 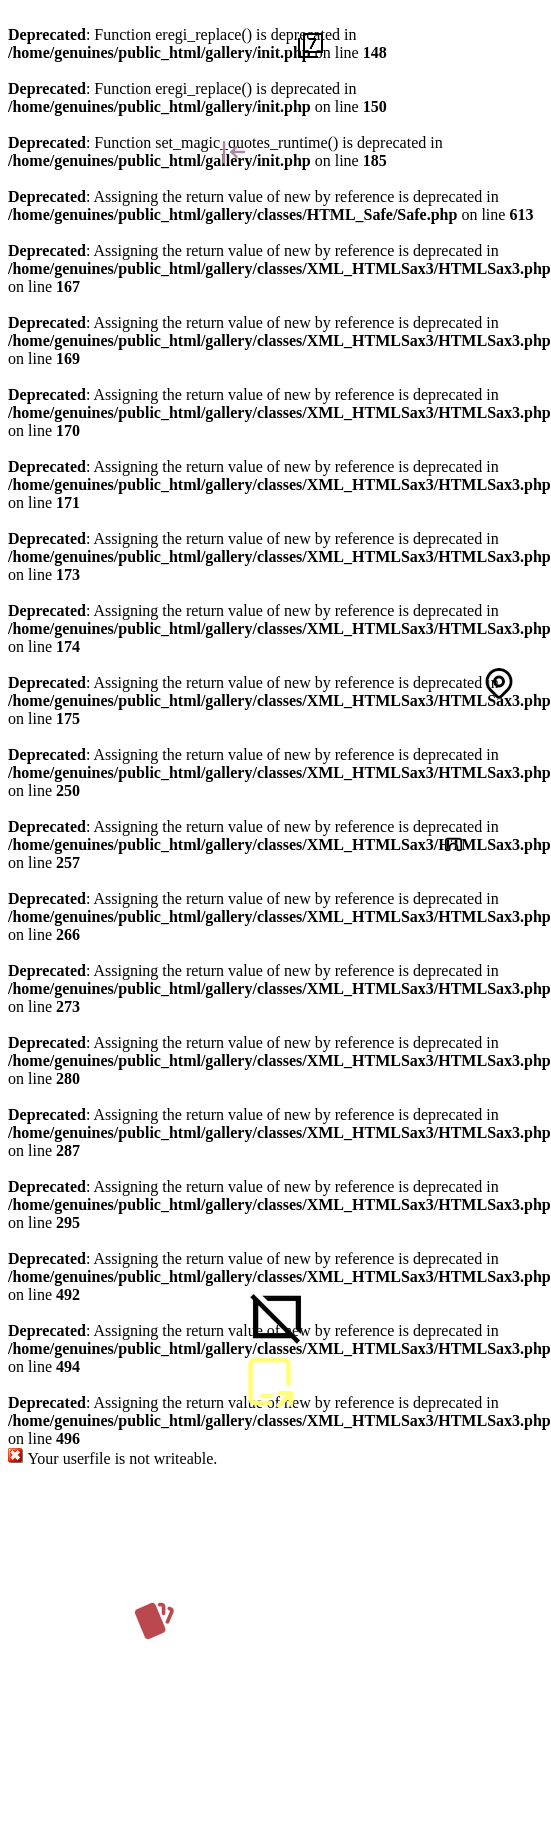 What do you see at coordinates (499, 683) in the screenshot?
I see `view or set a location on the map` at bounding box center [499, 683].